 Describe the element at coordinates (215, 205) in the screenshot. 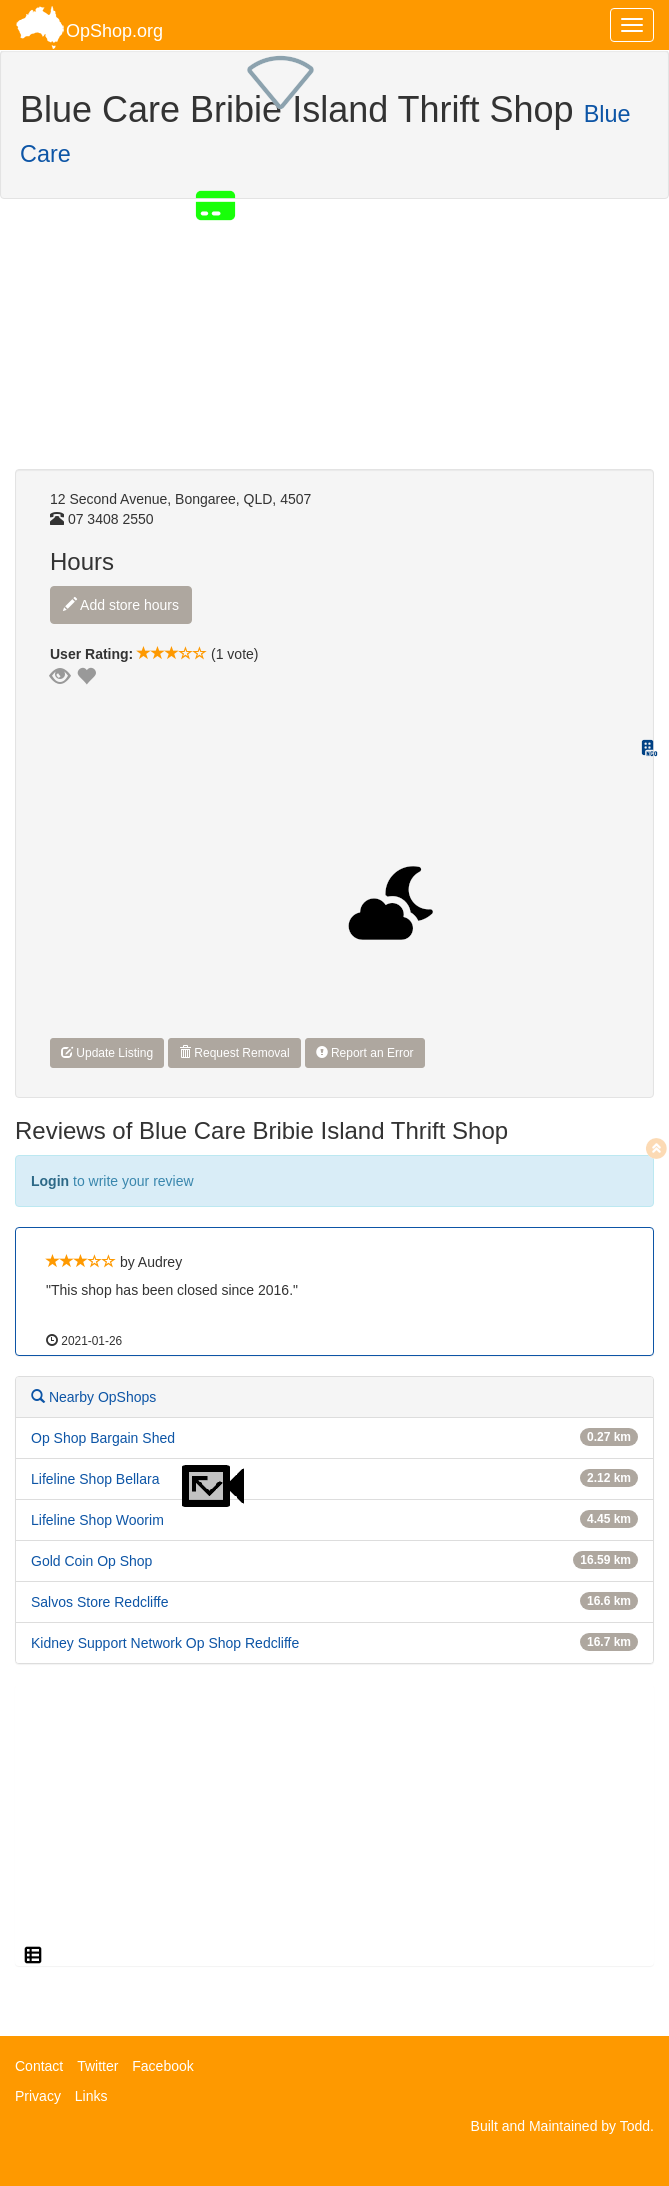

I see `manage payment methods` at that location.